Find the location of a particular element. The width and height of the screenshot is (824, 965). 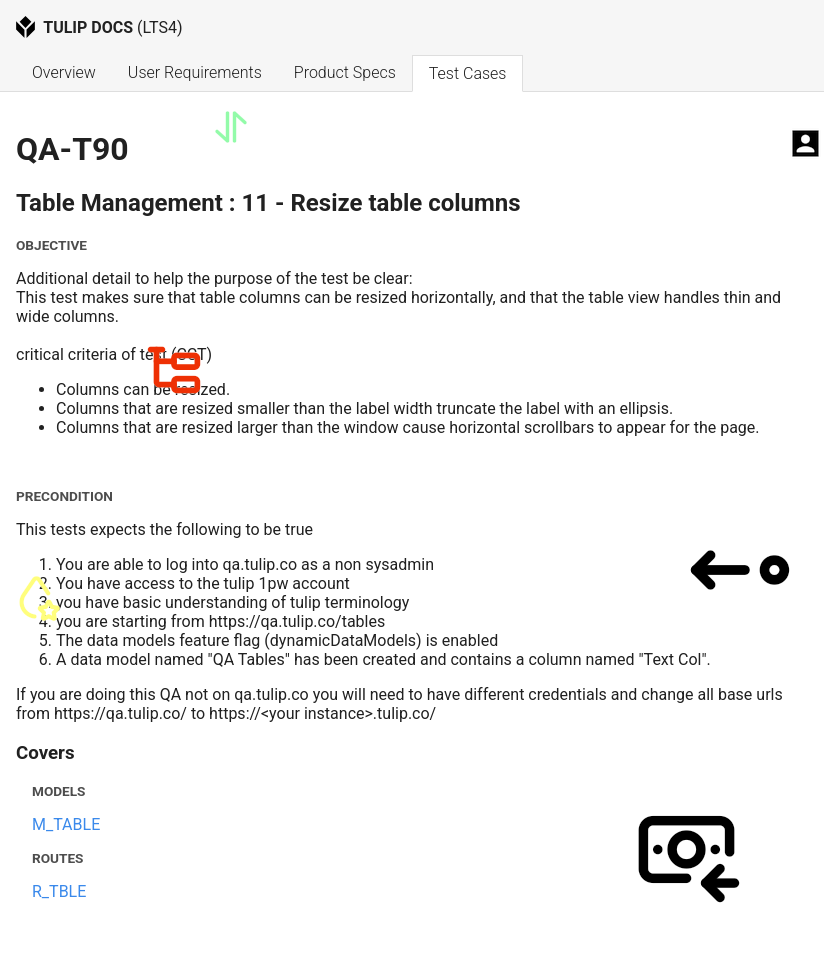

view your account profile is located at coordinates (805, 143).